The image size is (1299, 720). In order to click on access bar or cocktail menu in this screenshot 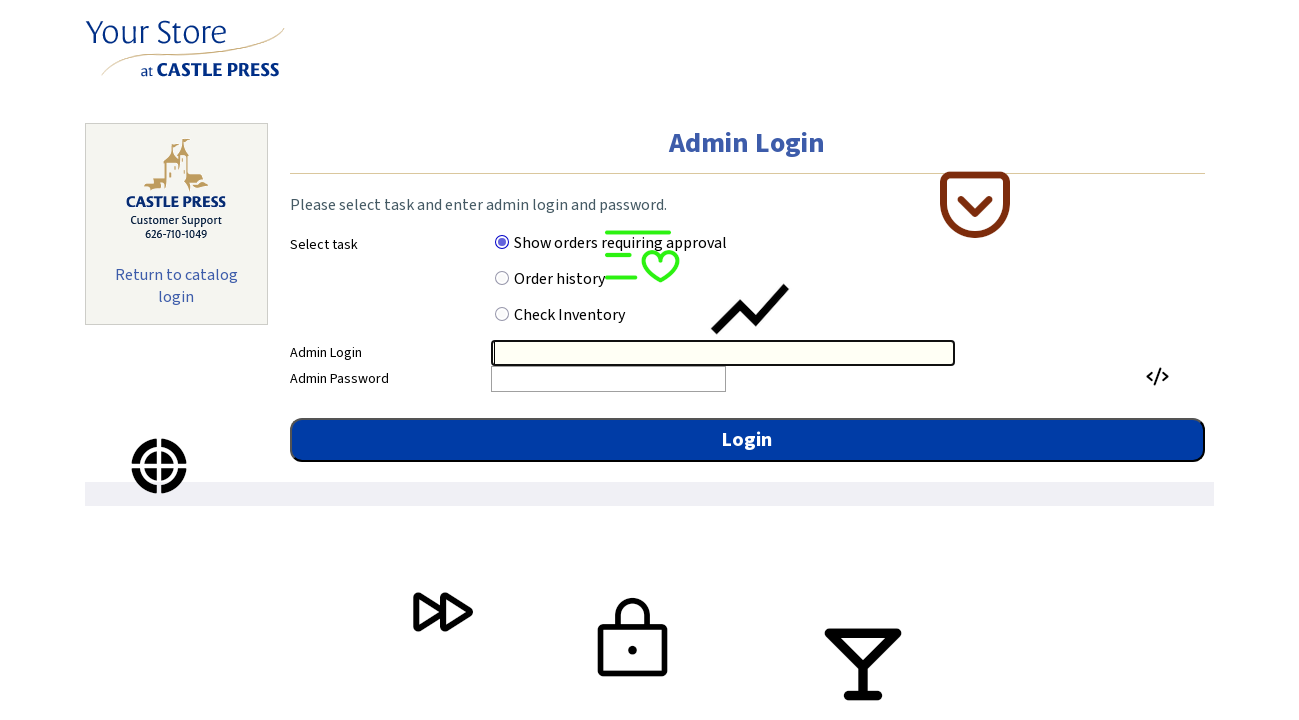, I will do `click(863, 662)`.